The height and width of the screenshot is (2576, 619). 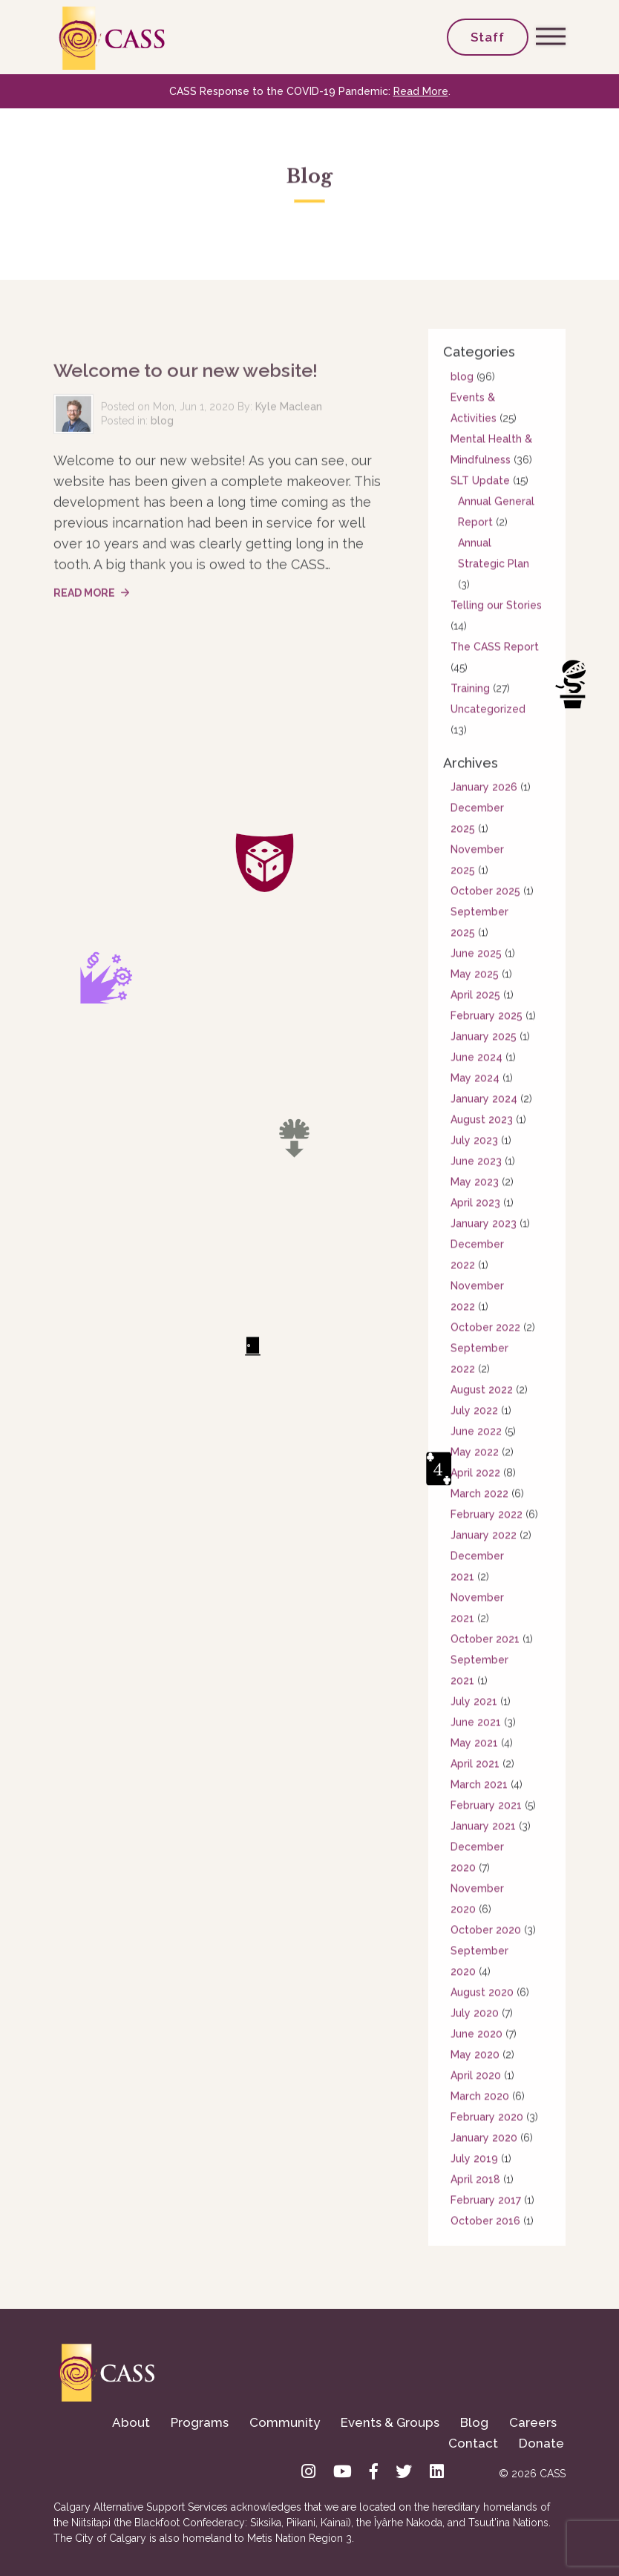 What do you see at coordinates (264, 862) in the screenshot?
I see `access game protection or security settings` at bounding box center [264, 862].